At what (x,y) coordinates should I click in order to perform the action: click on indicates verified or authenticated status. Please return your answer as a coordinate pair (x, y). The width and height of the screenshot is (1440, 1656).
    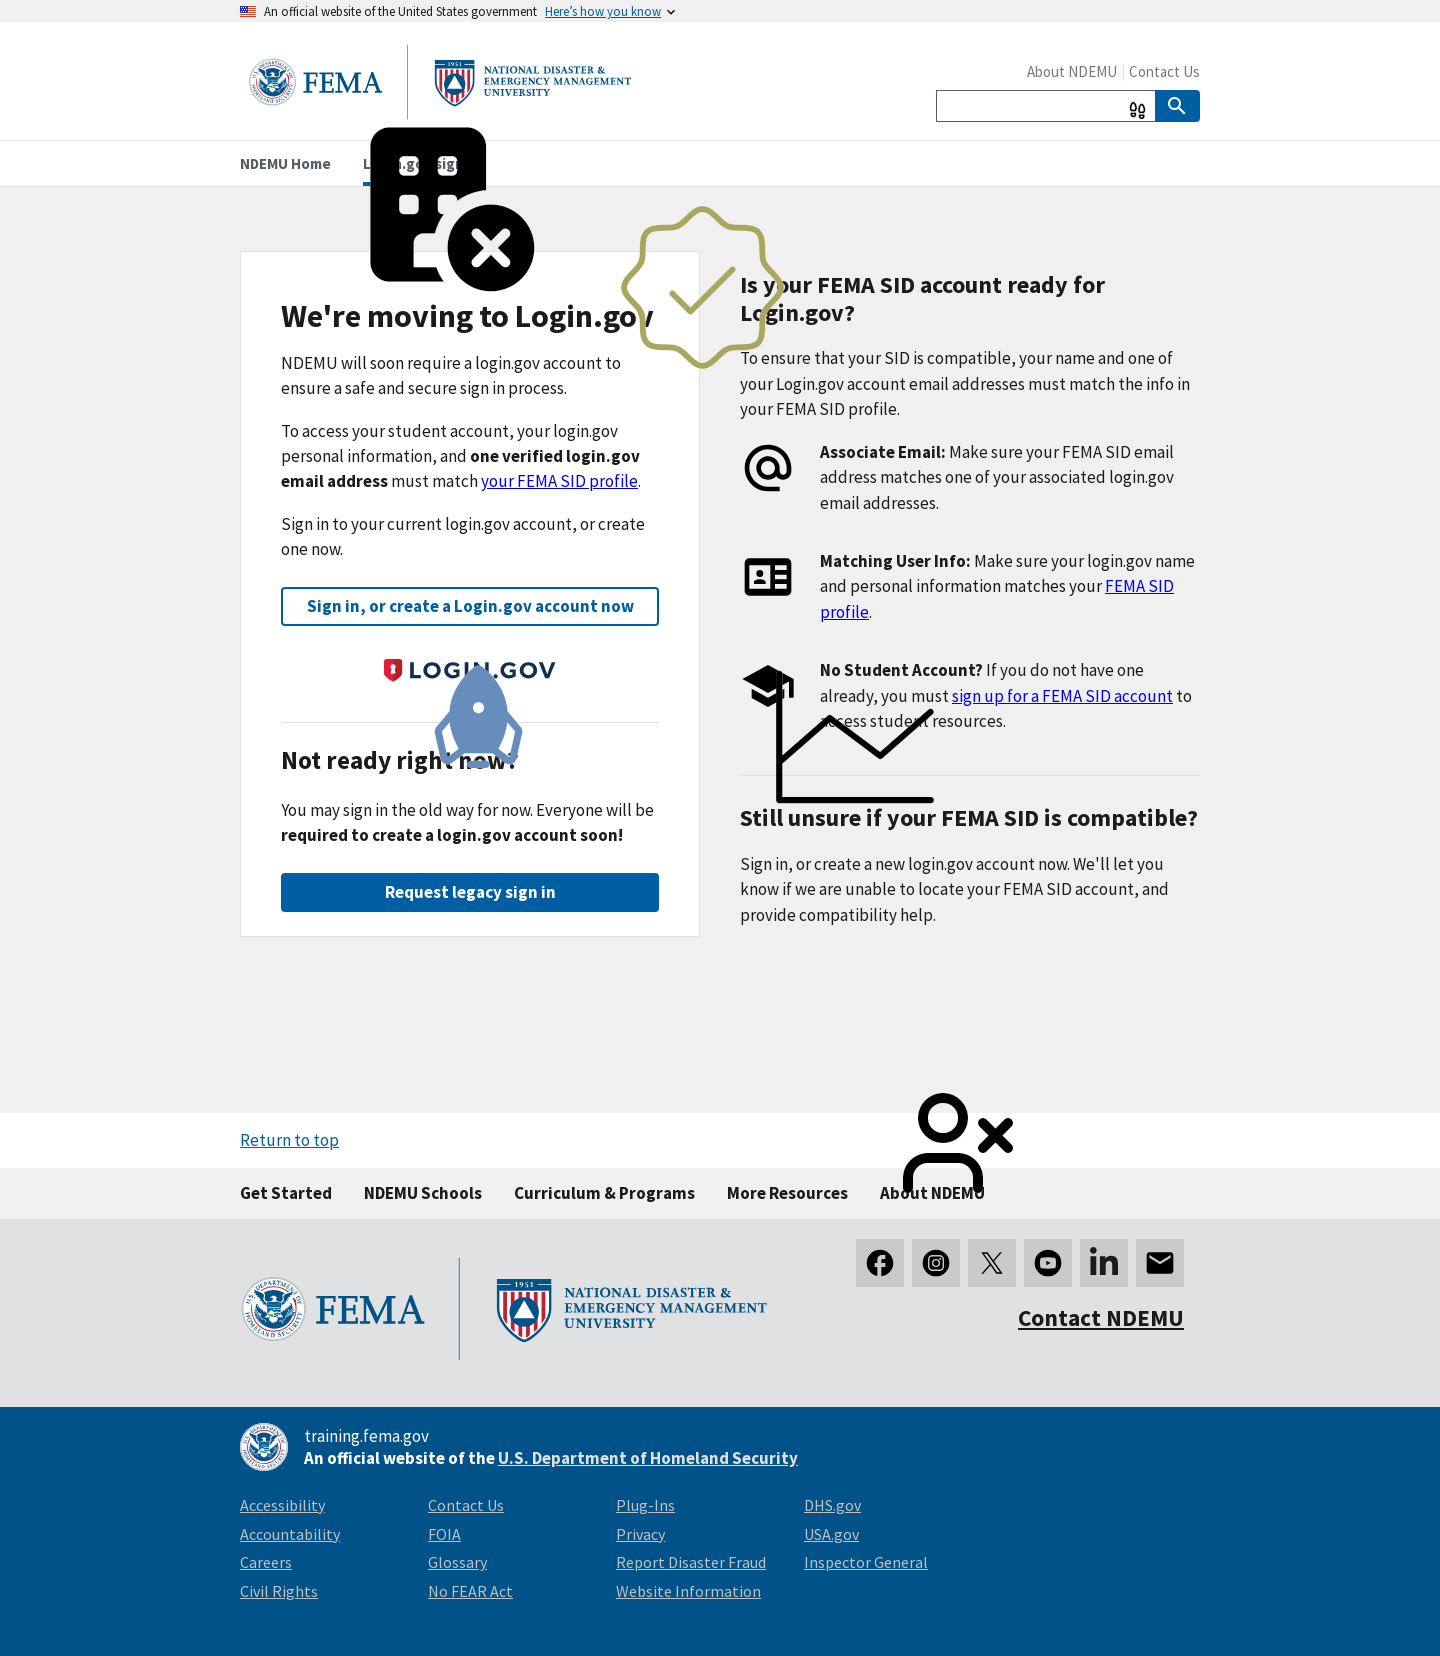
    Looking at the image, I should click on (702, 287).